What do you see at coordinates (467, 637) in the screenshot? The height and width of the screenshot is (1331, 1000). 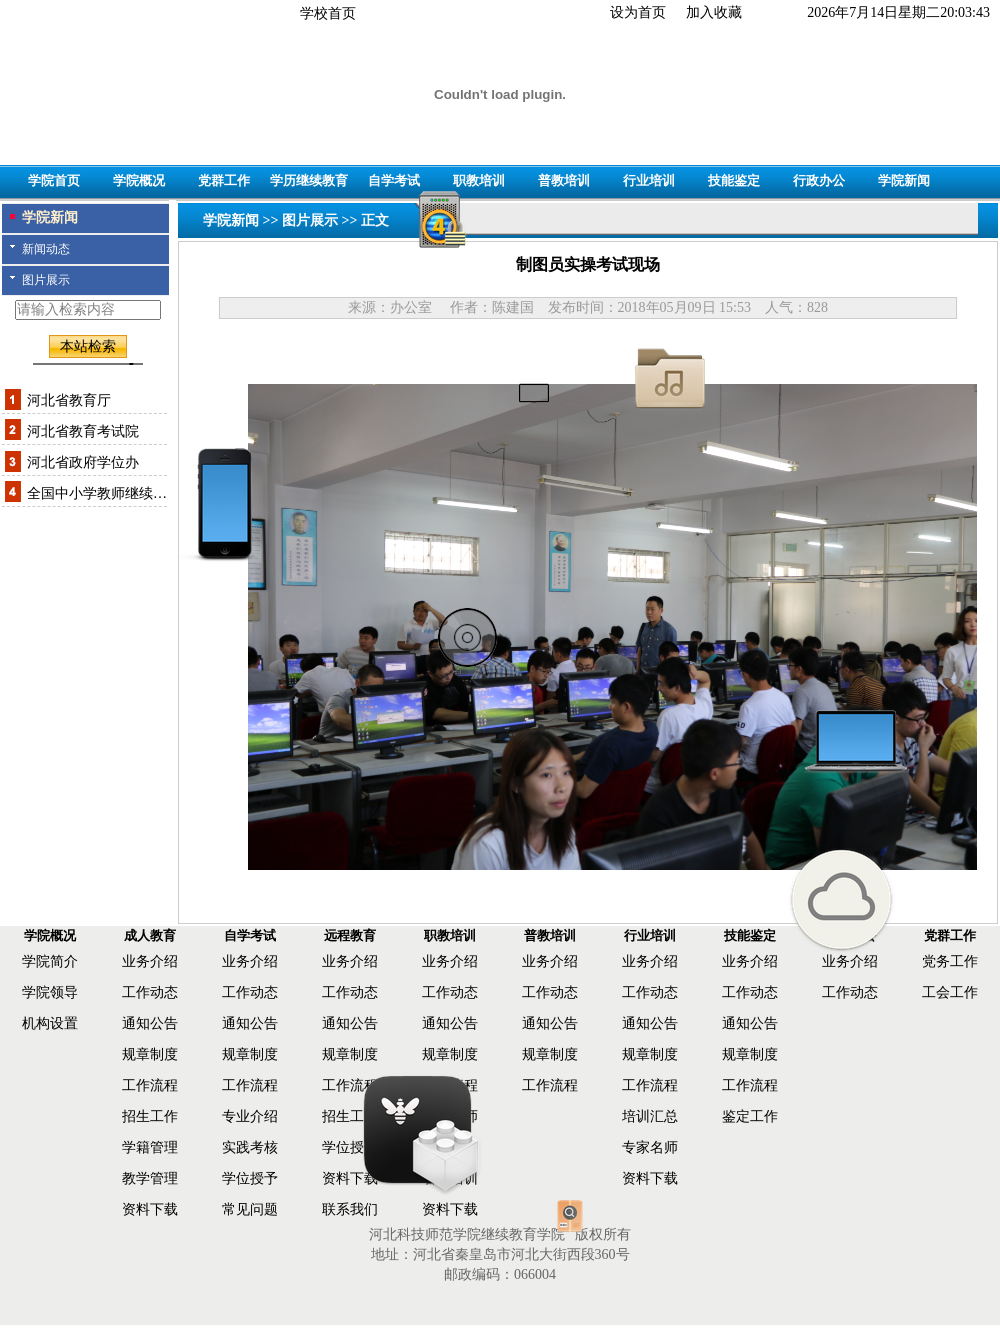 I see `access optical disc drive in sidebar` at bounding box center [467, 637].